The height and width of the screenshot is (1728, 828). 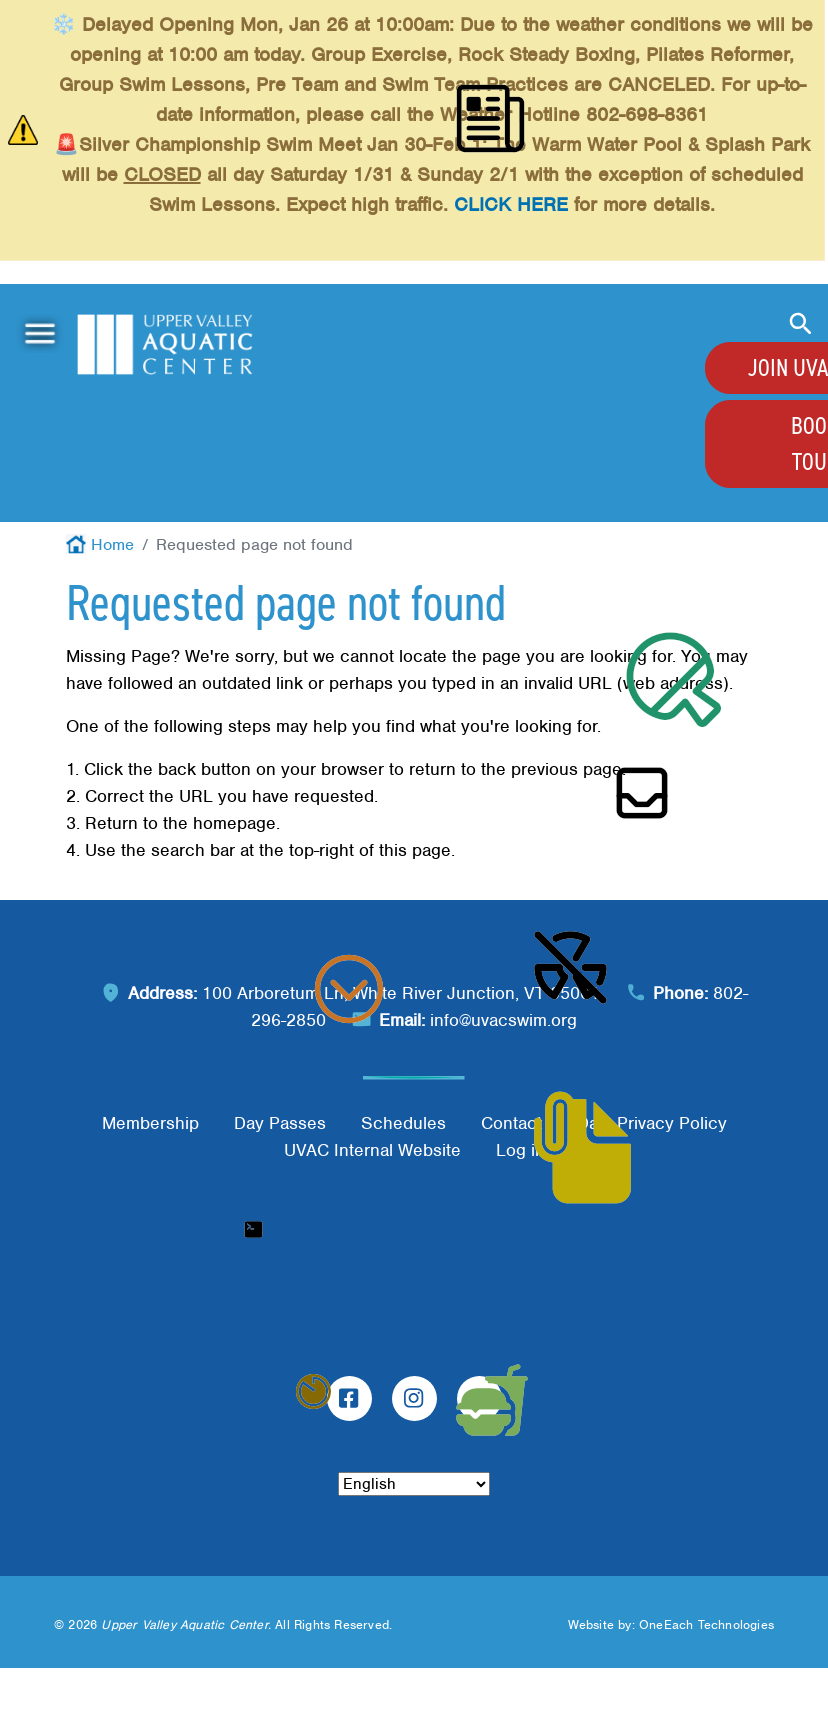 I want to click on attach a file or document, so click(x=582, y=1147).